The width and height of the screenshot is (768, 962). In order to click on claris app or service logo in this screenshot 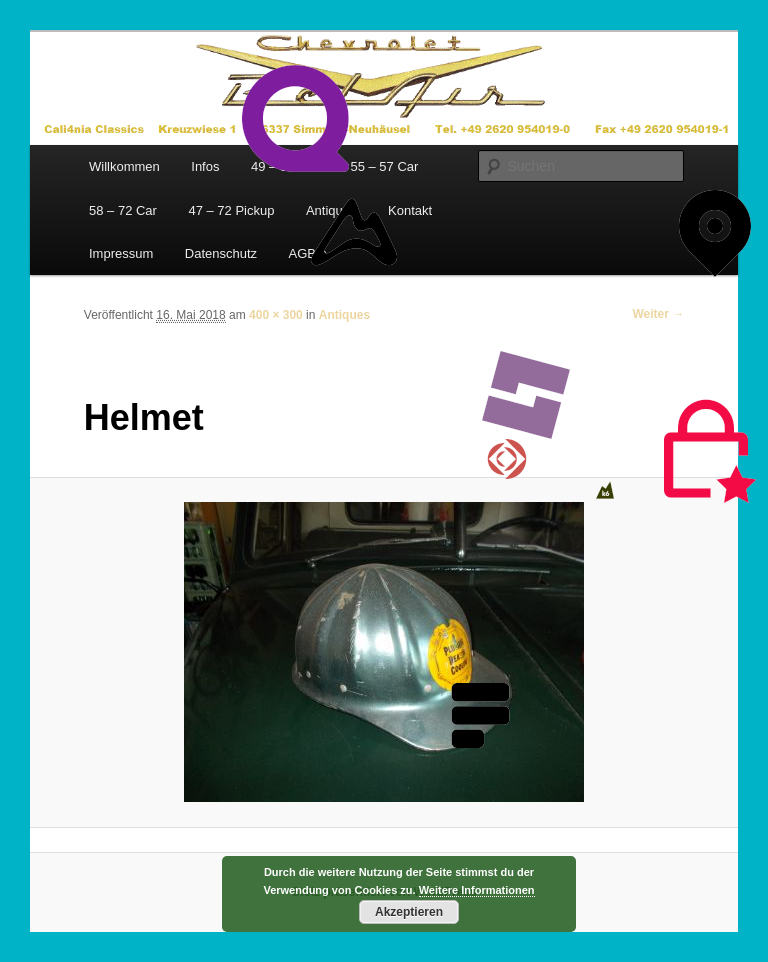, I will do `click(507, 459)`.